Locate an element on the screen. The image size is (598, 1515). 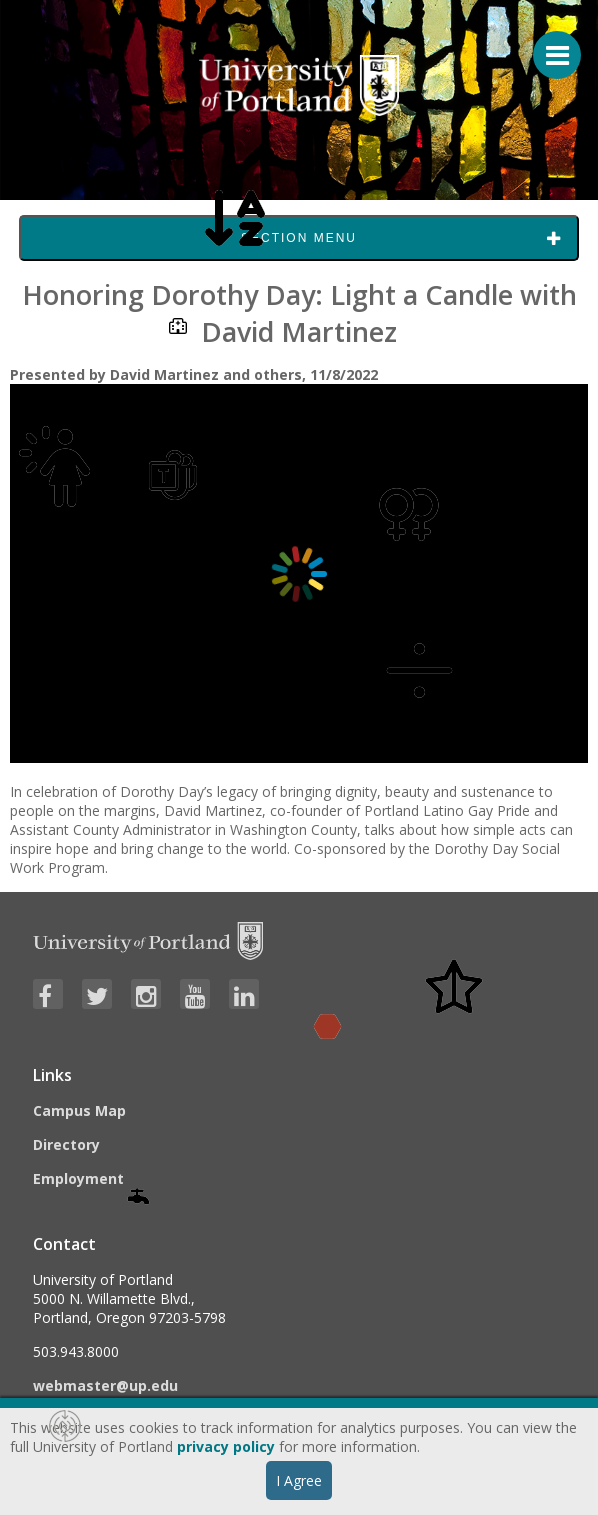
indicates female/female relationship or partnership is located at coordinates (409, 513).